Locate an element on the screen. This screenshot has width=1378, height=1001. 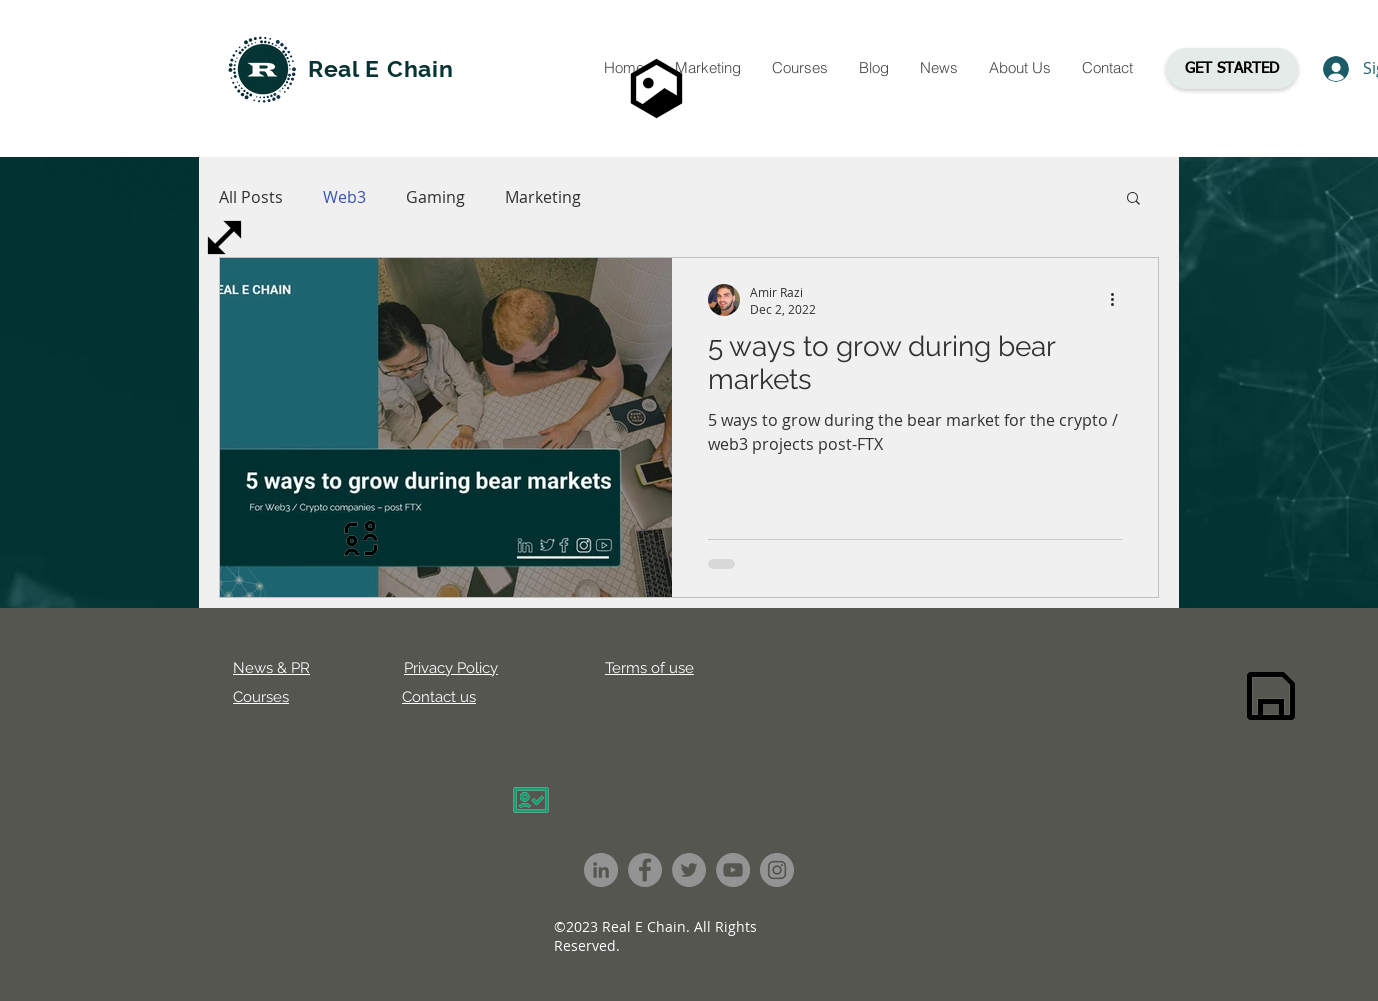
expand content to fullscreen is located at coordinates (224, 237).